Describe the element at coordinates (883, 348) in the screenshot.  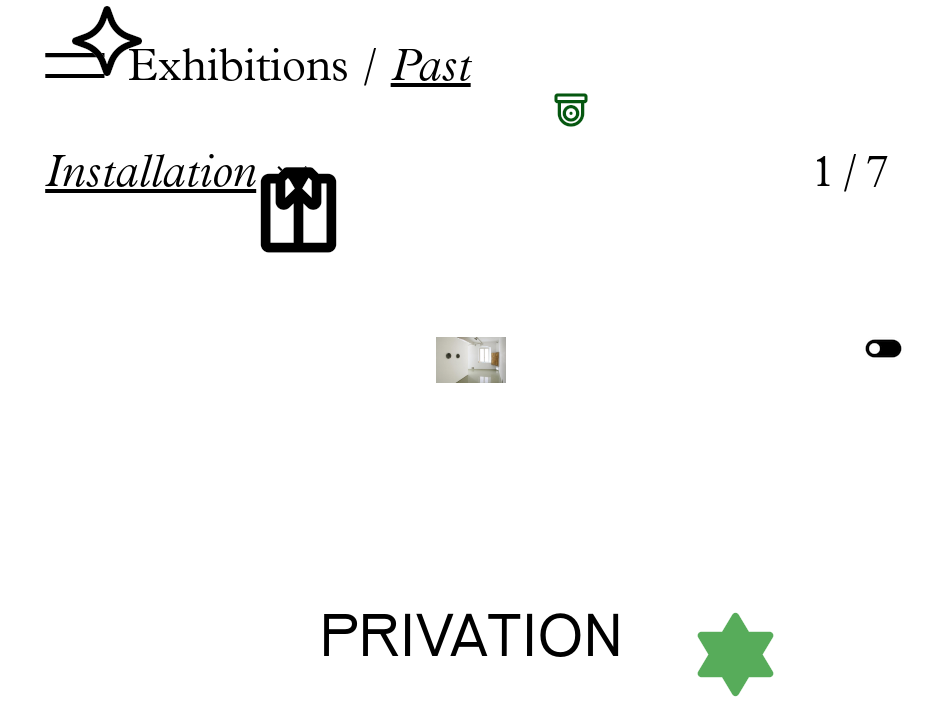
I see `toggle switch in off position` at that location.